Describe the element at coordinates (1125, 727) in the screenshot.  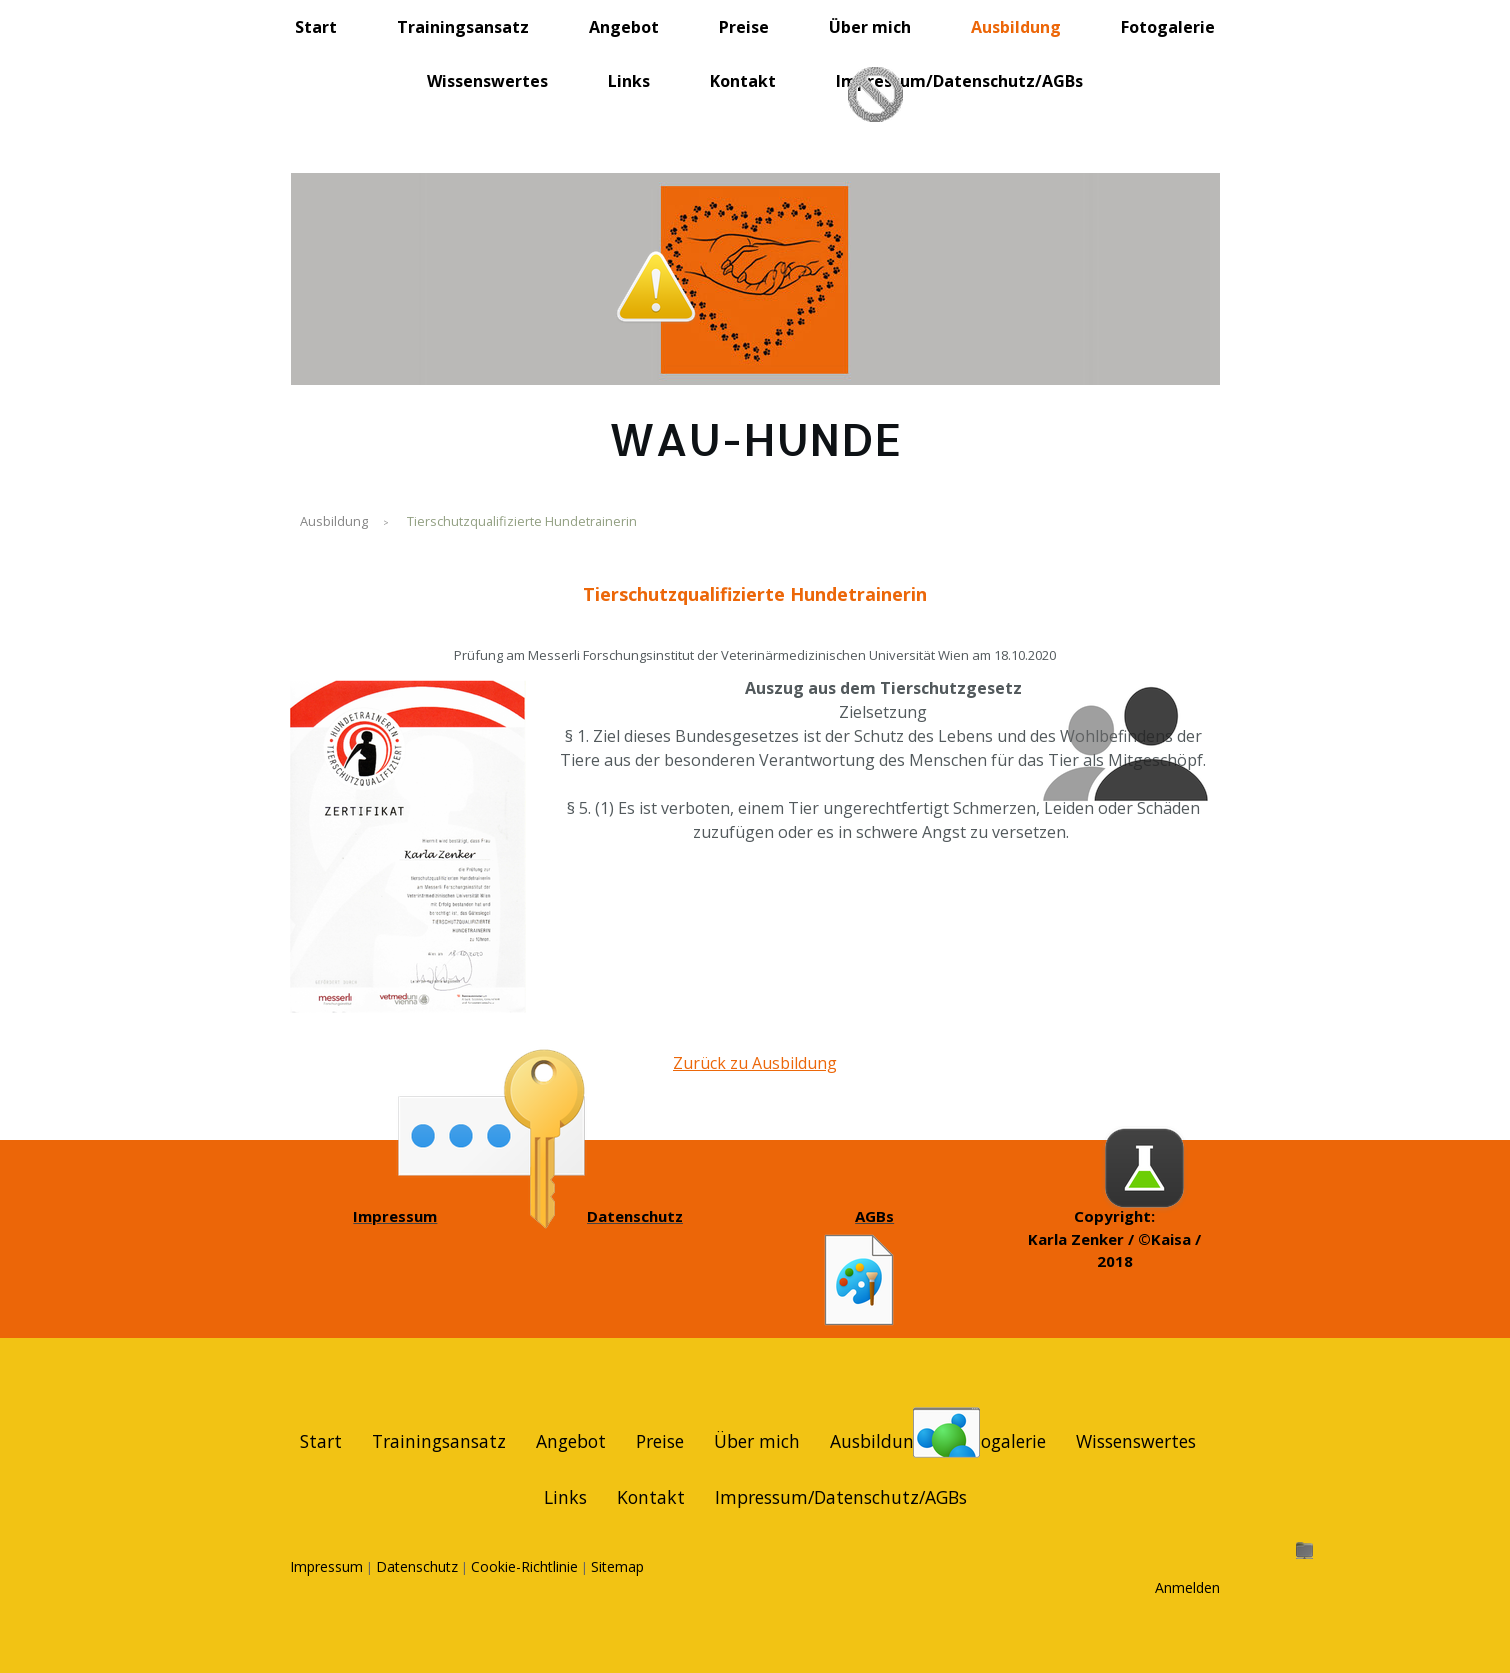
I see `view group or shared folder` at that location.